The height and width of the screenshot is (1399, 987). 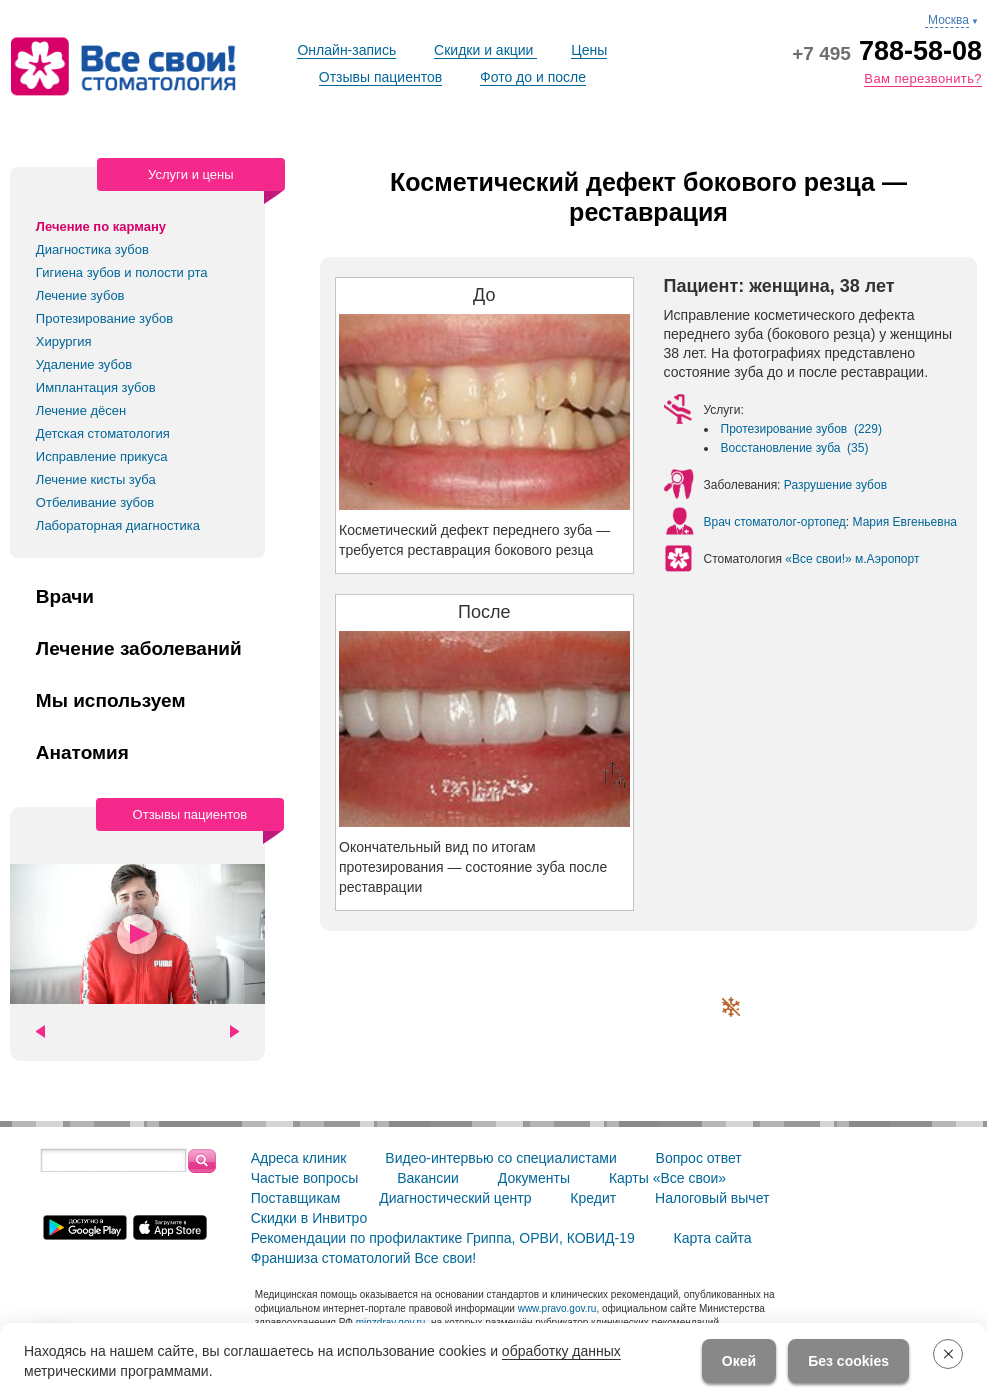 I want to click on deposit or add funds to your account, so click(x=613, y=775).